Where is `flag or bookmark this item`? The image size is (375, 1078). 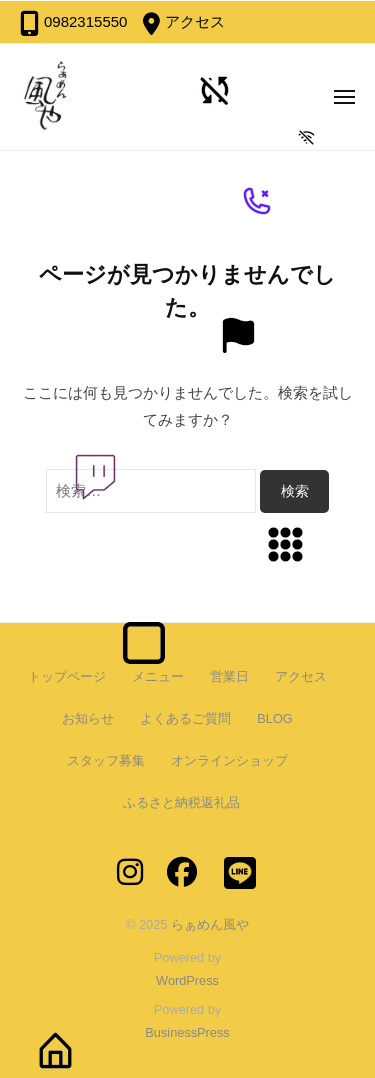
flag or bookmark this item is located at coordinates (238, 335).